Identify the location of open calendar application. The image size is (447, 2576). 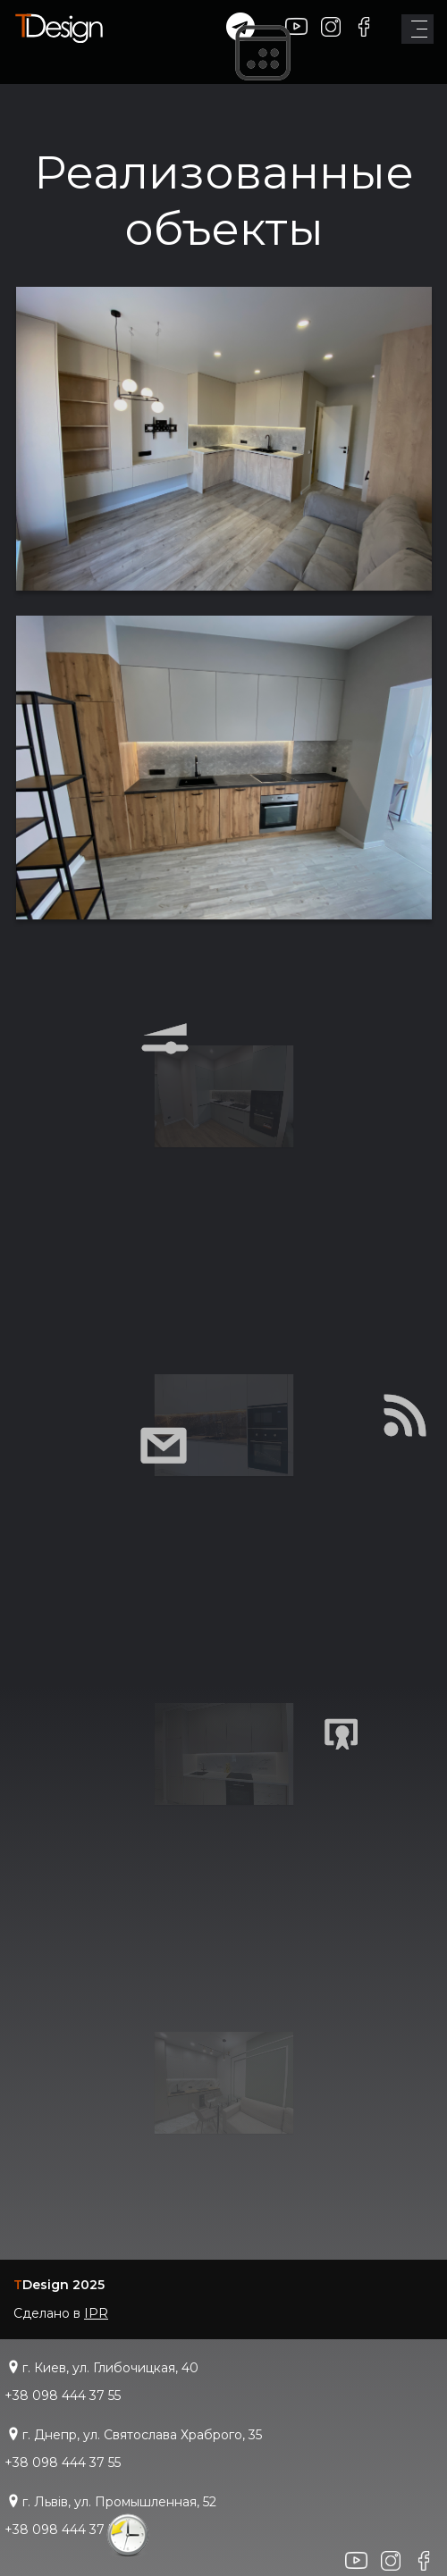
(263, 53).